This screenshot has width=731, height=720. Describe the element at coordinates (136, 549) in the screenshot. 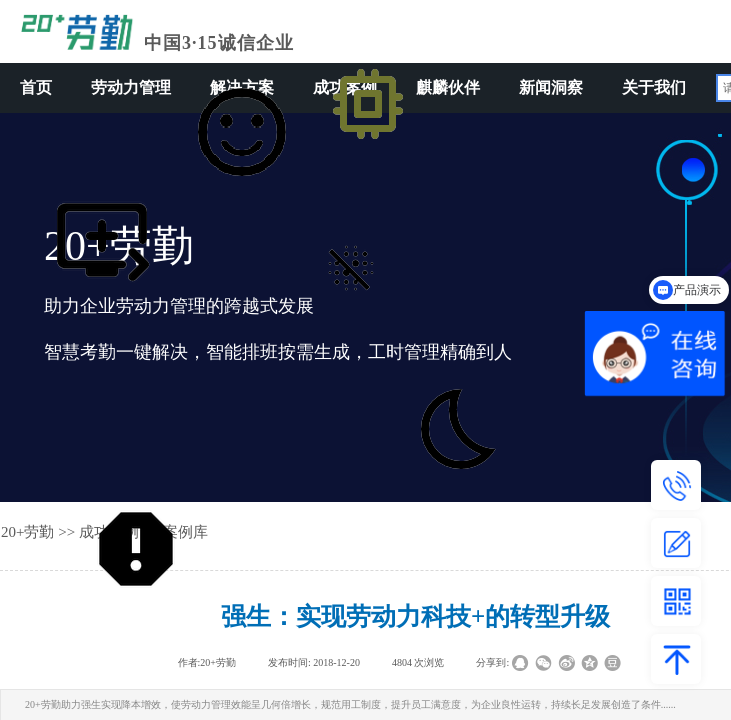

I see `report a problem or violation` at that location.